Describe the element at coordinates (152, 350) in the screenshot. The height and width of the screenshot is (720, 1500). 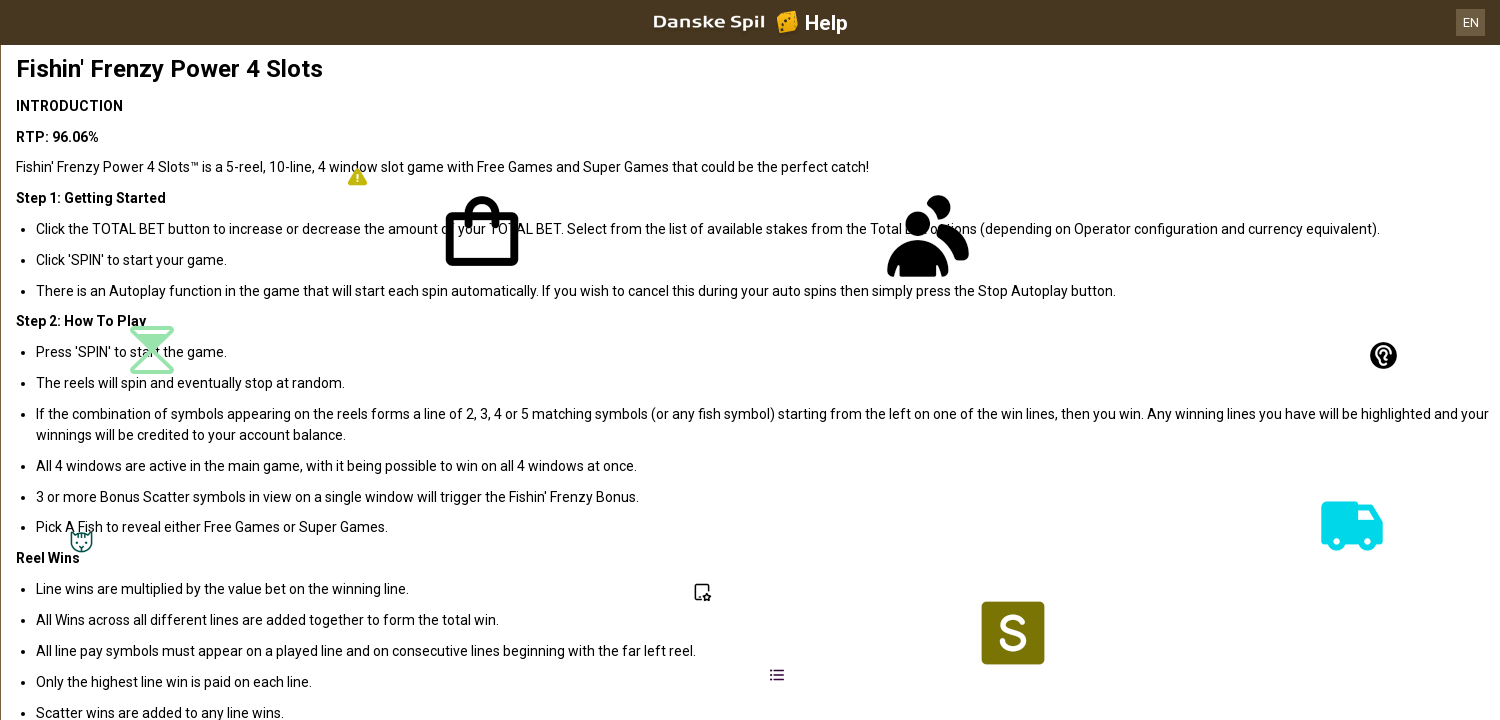
I see `indicates high time remaining` at that location.